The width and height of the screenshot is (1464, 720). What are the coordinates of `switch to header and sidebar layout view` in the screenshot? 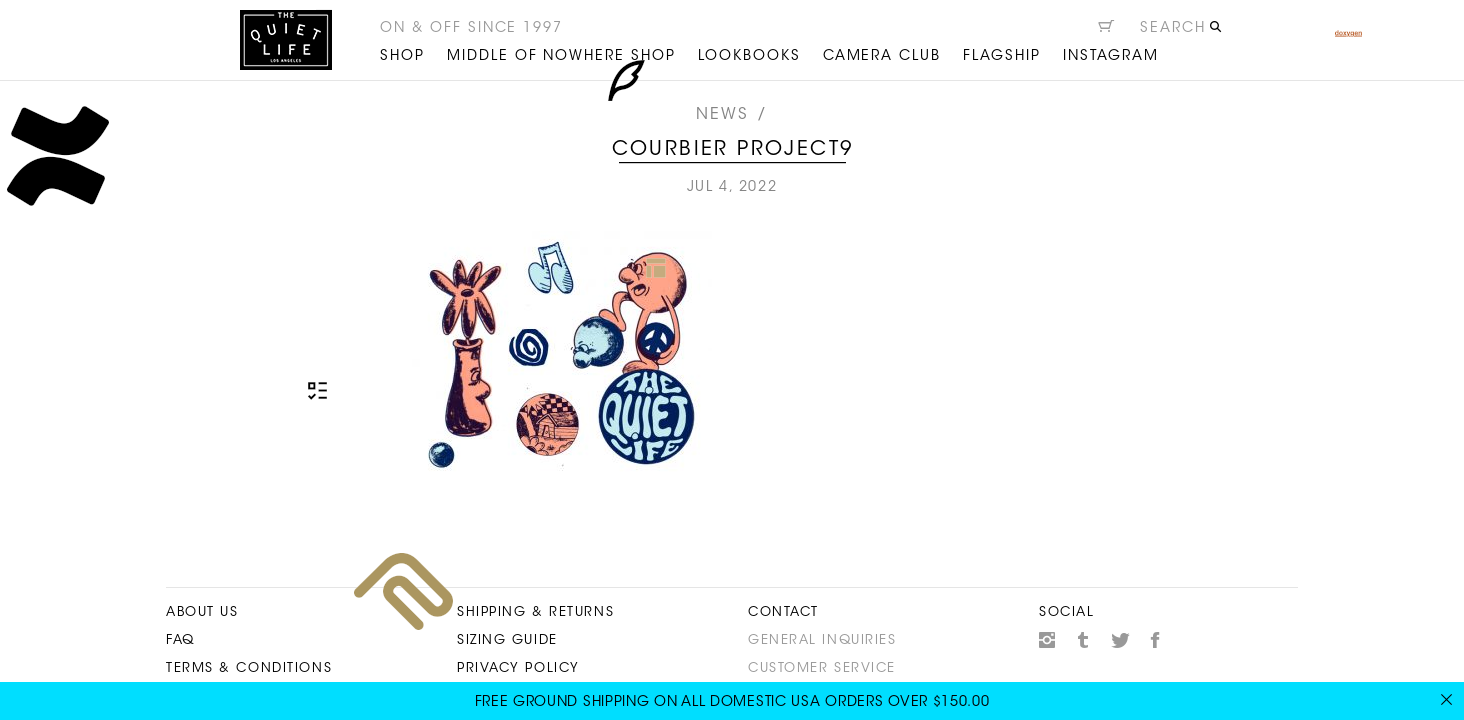 It's located at (656, 268).